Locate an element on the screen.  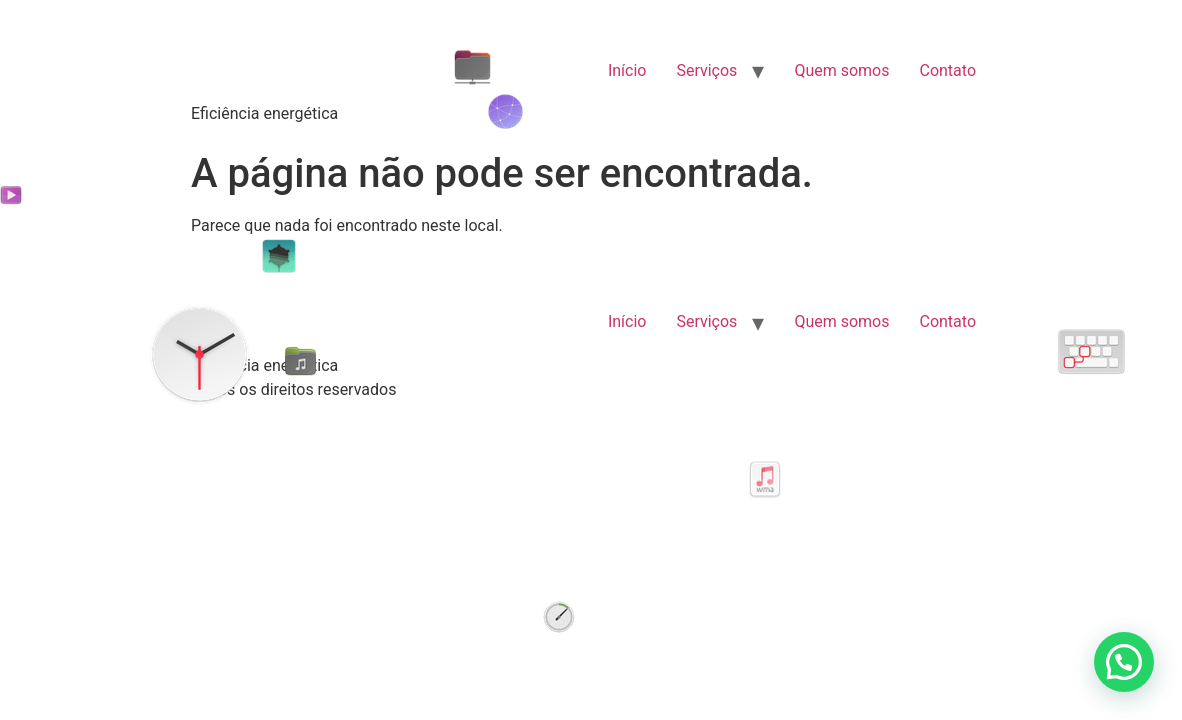
access a remote or network folder is located at coordinates (472, 66).